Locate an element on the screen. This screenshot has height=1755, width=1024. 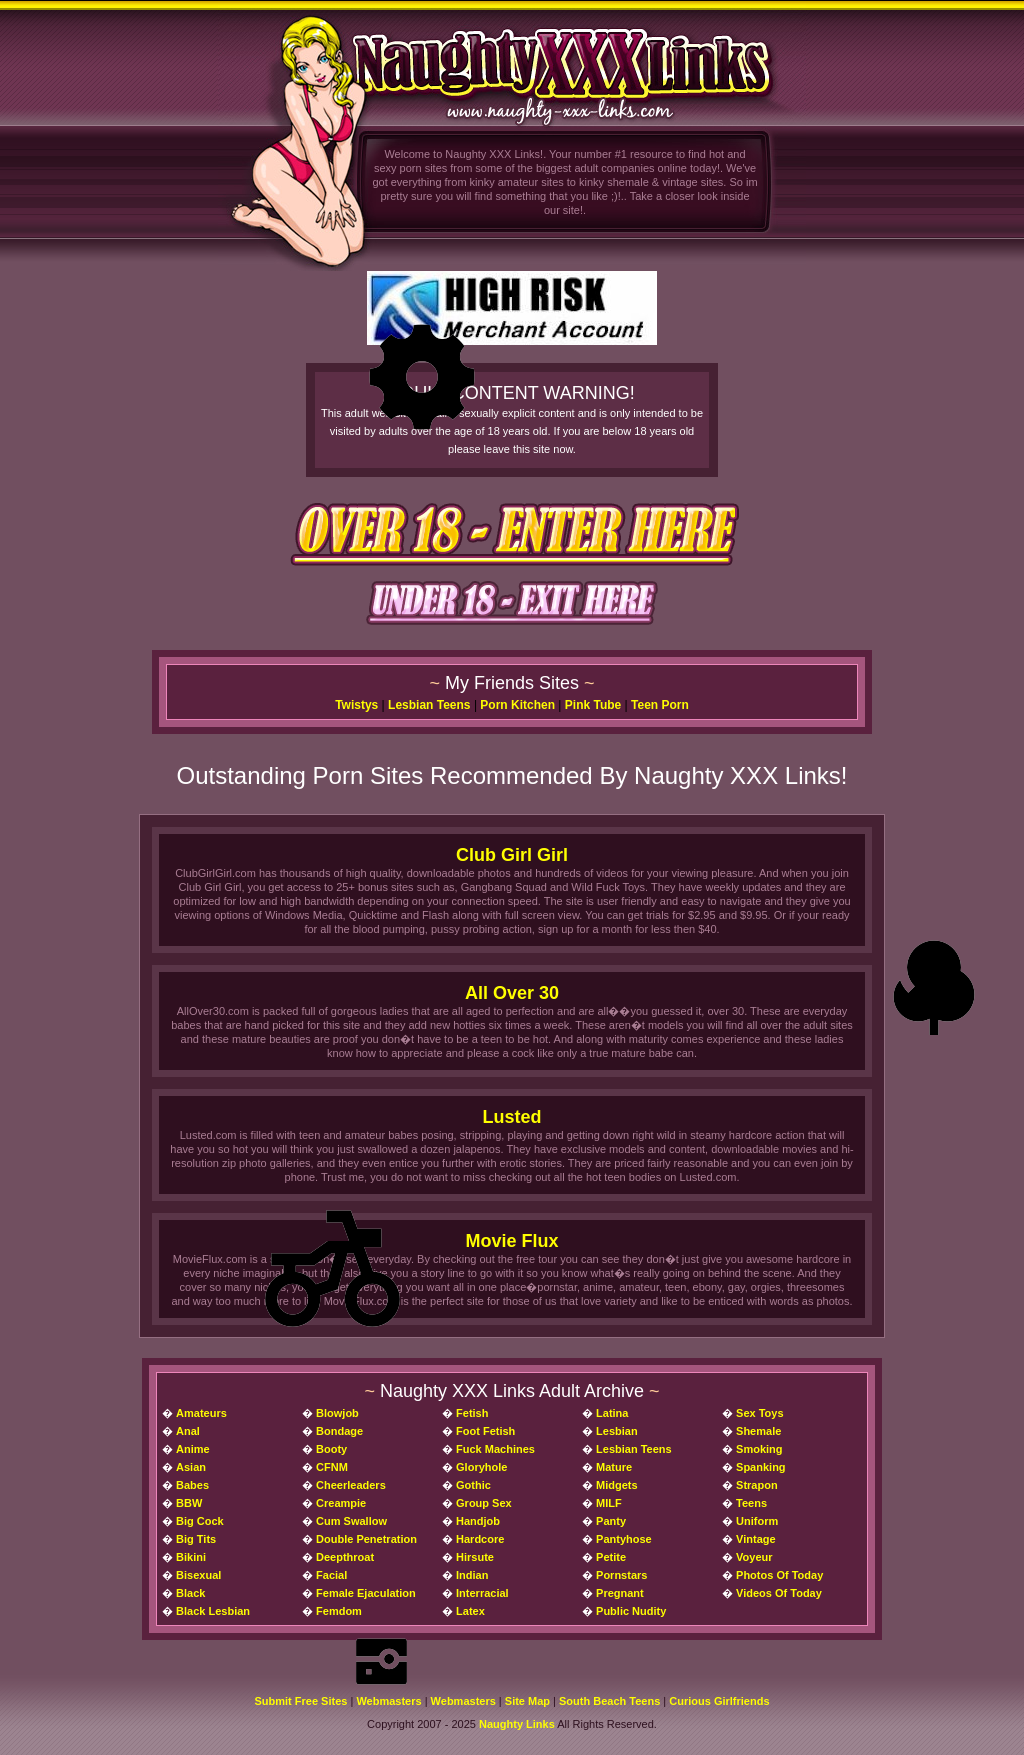
access nature or environmental settings is located at coordinates (934, 990).